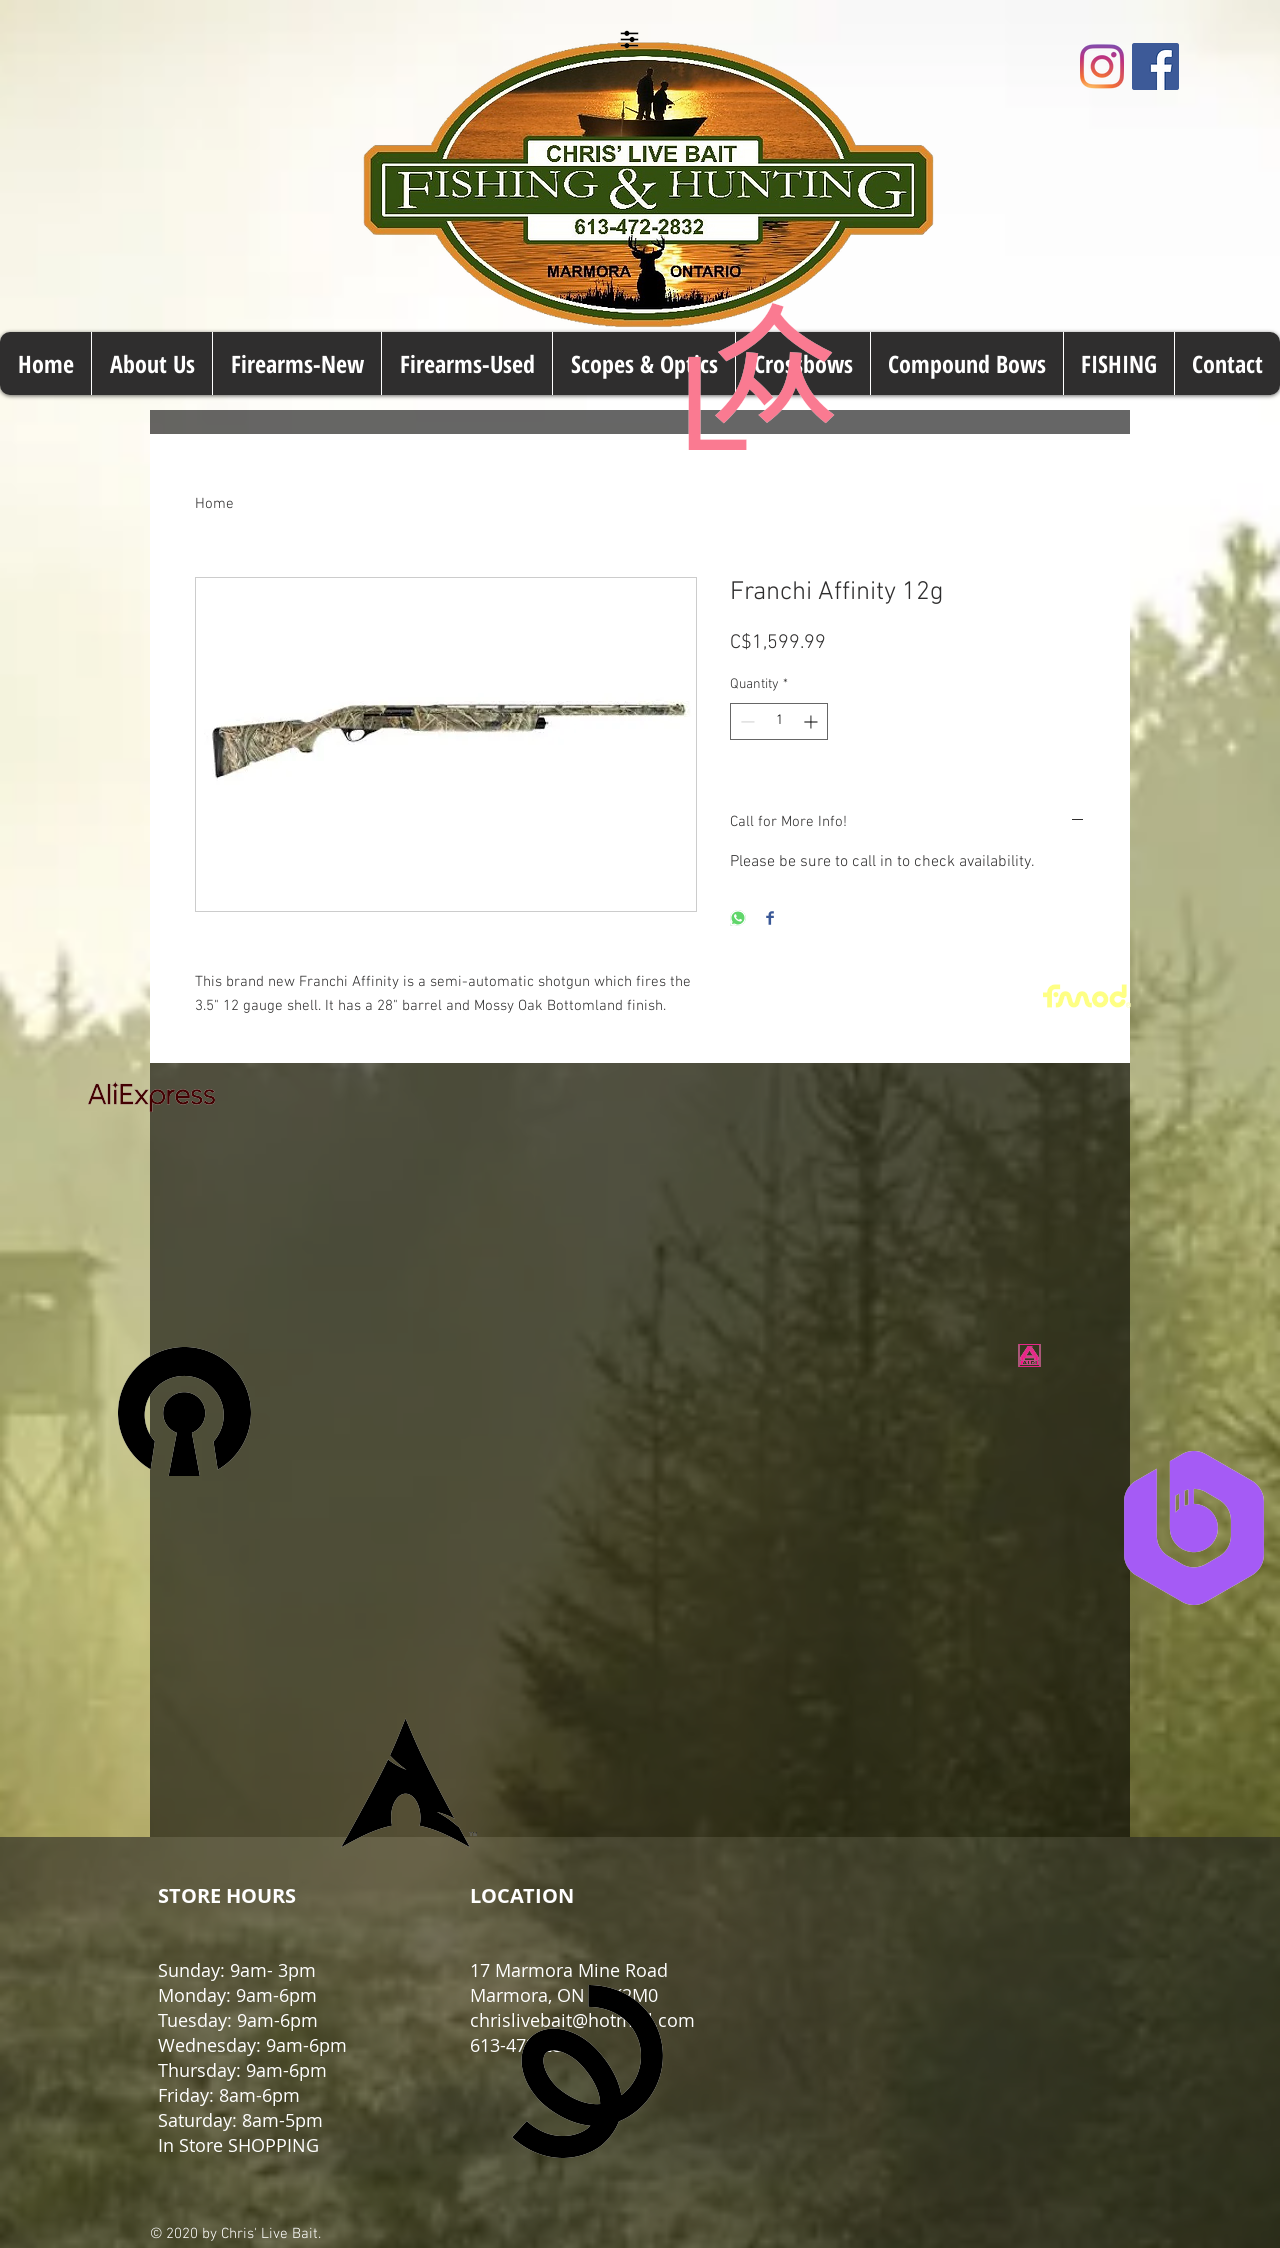  I want to click on open beekeeper studio database management app, so click(1194, 1528).